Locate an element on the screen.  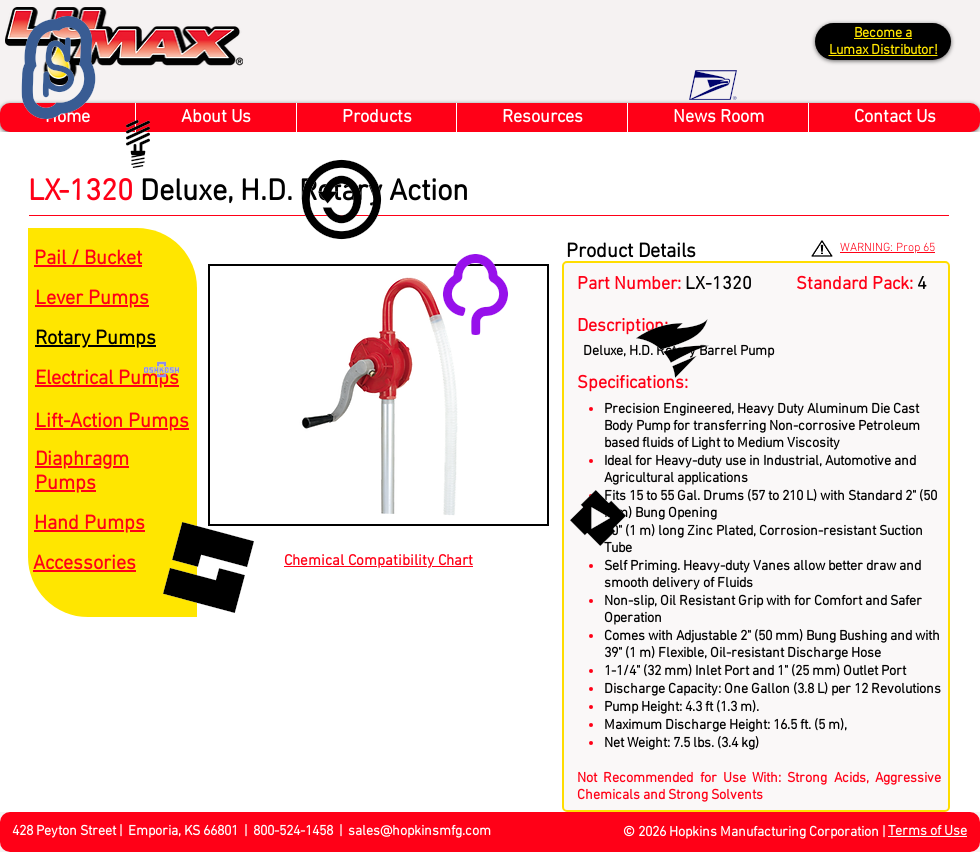
Pingdom website monitoring service logo is located at coordinates (672, 348).